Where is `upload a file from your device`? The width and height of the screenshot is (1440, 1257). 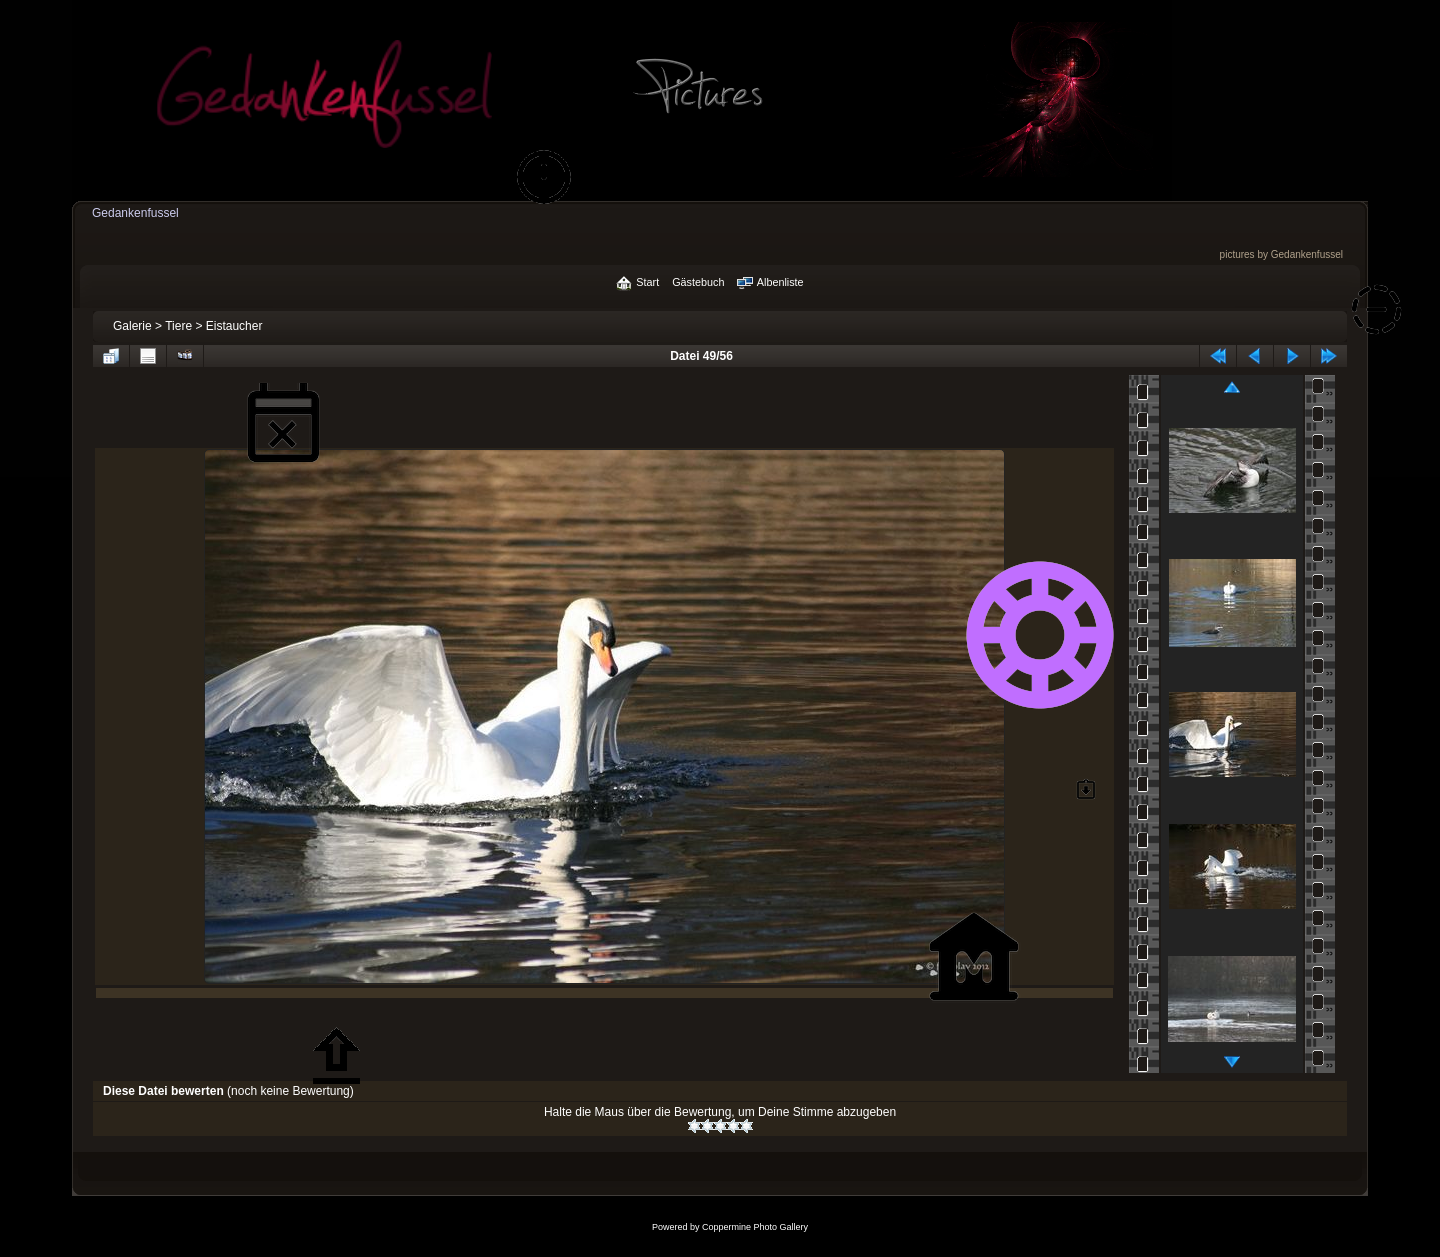
upload a file from your device is located at coordinates (336, 1057).